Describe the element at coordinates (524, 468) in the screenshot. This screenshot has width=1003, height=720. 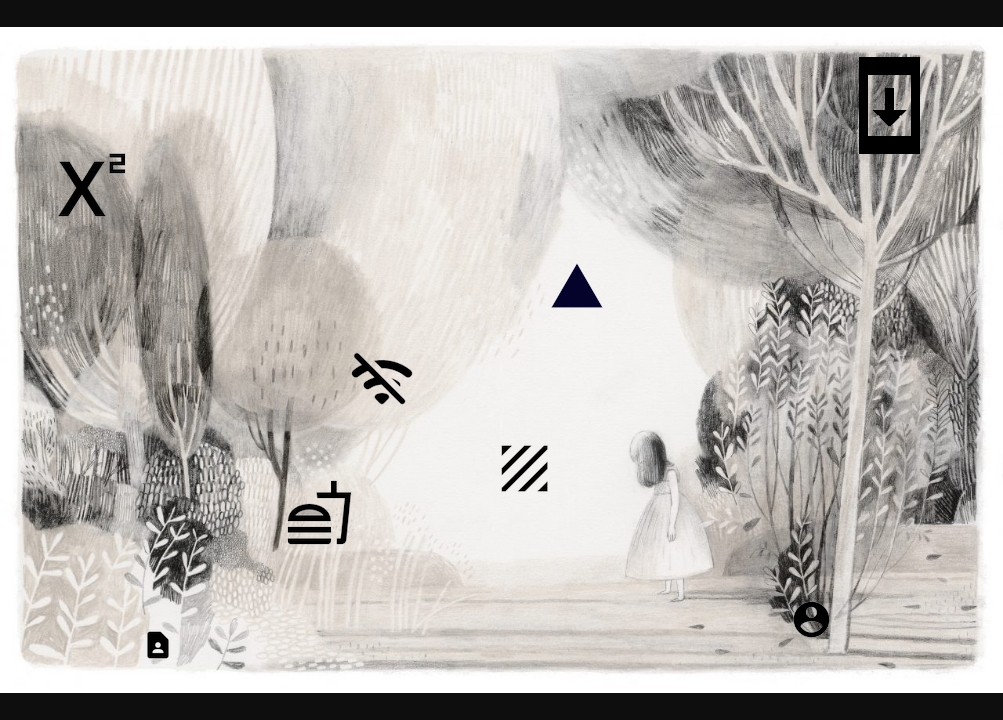
I see `apply texture or pattern overlay` at that location.